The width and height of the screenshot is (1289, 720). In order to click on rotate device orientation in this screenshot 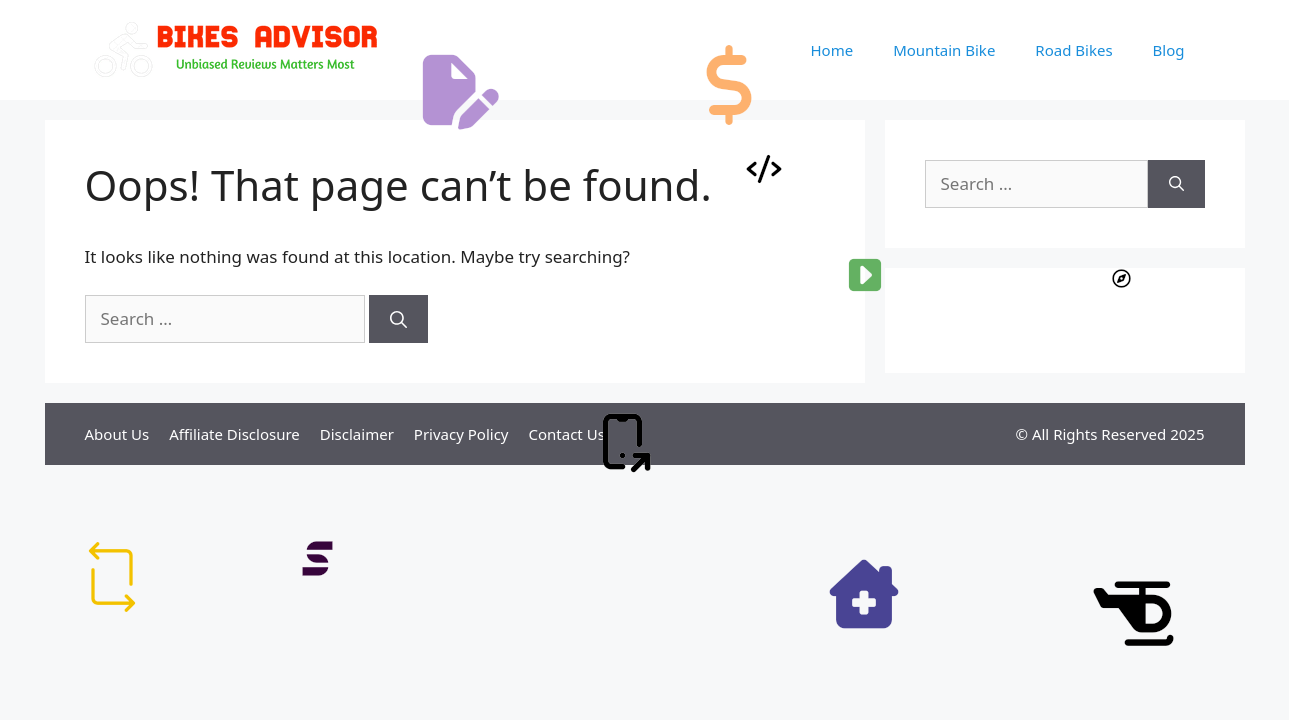, I will do `click(112, 577)`.